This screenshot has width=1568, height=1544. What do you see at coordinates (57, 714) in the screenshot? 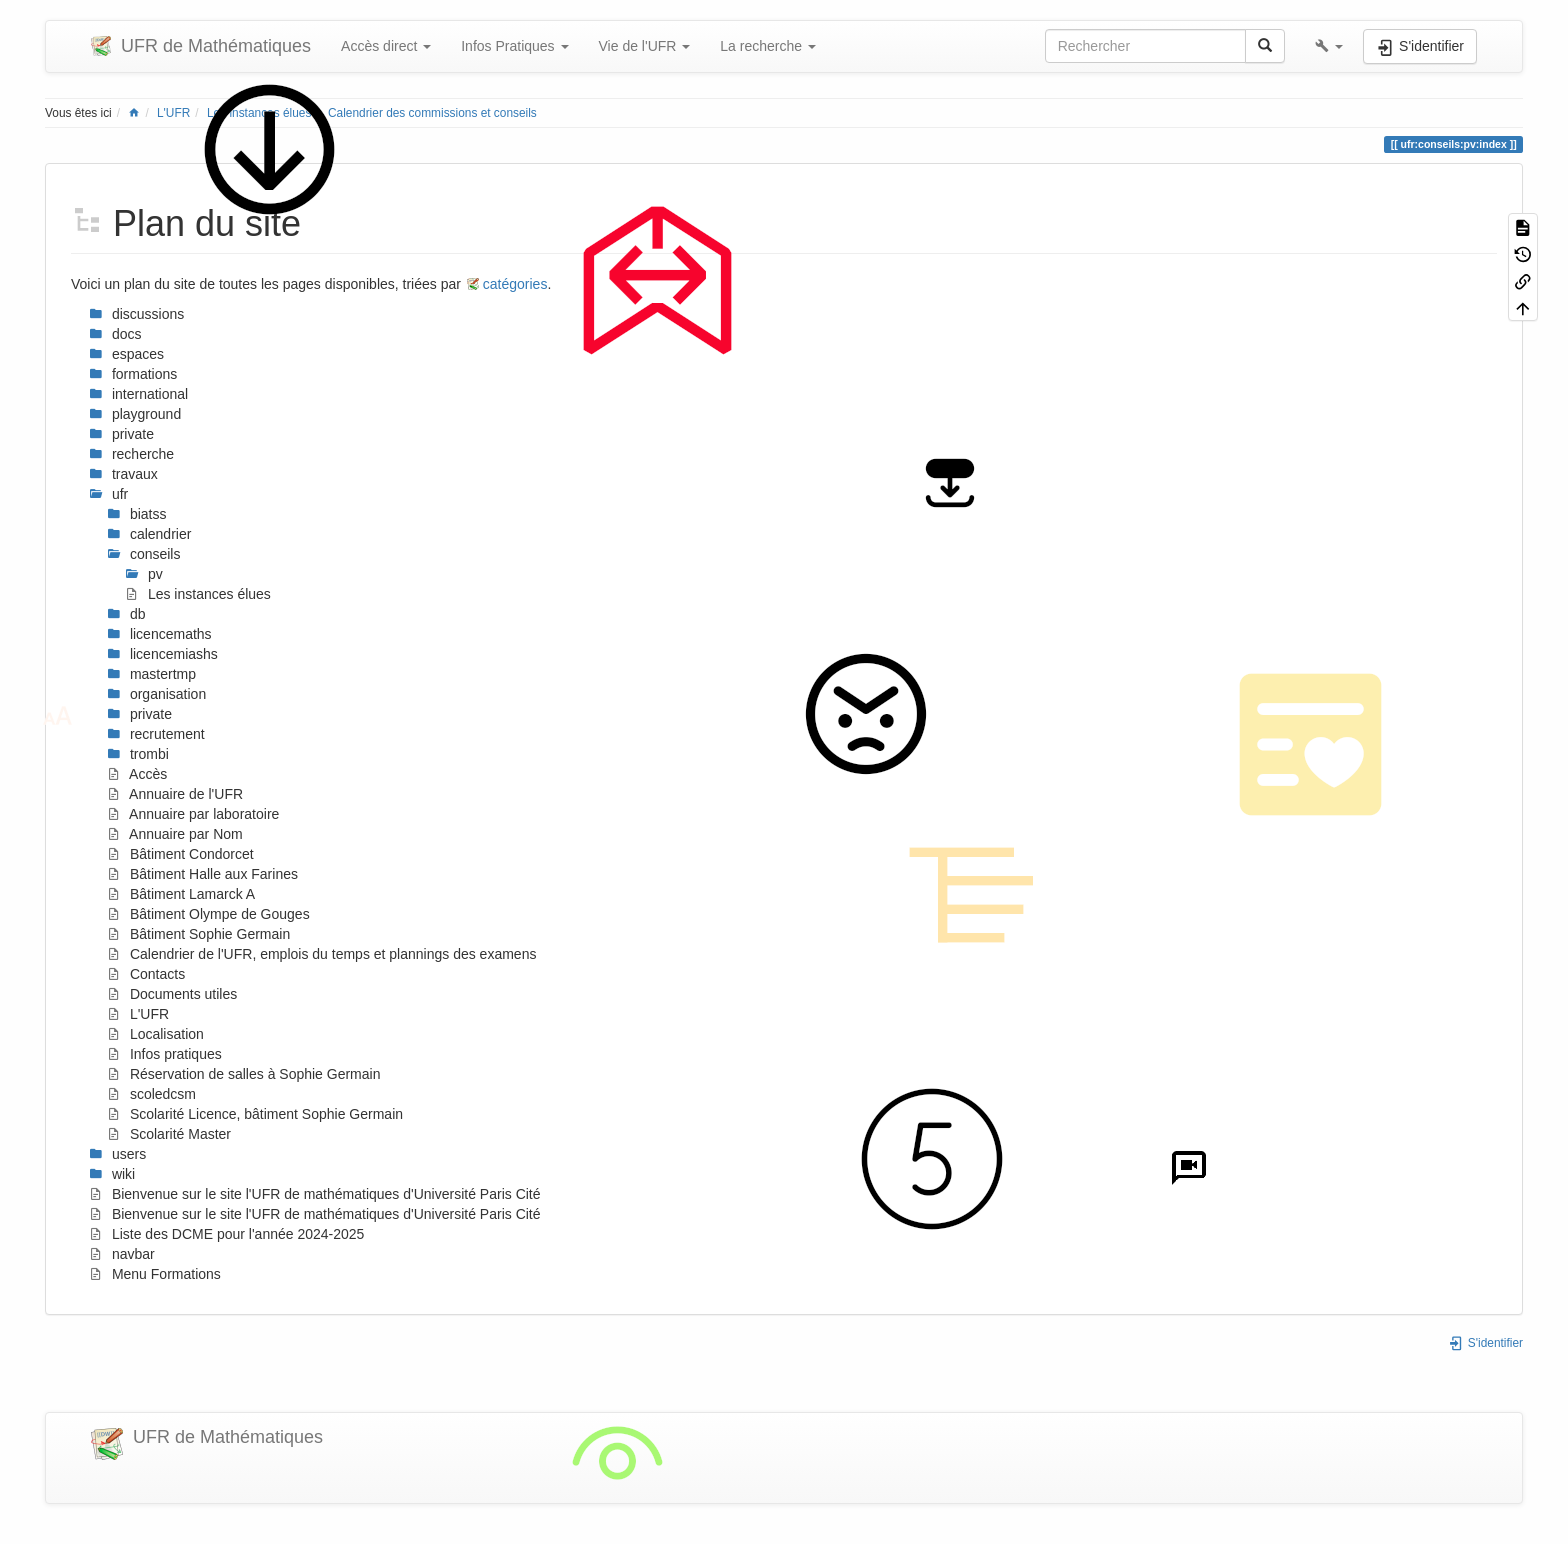
I see `adjust text size settings` at bounding box center [57, 714].